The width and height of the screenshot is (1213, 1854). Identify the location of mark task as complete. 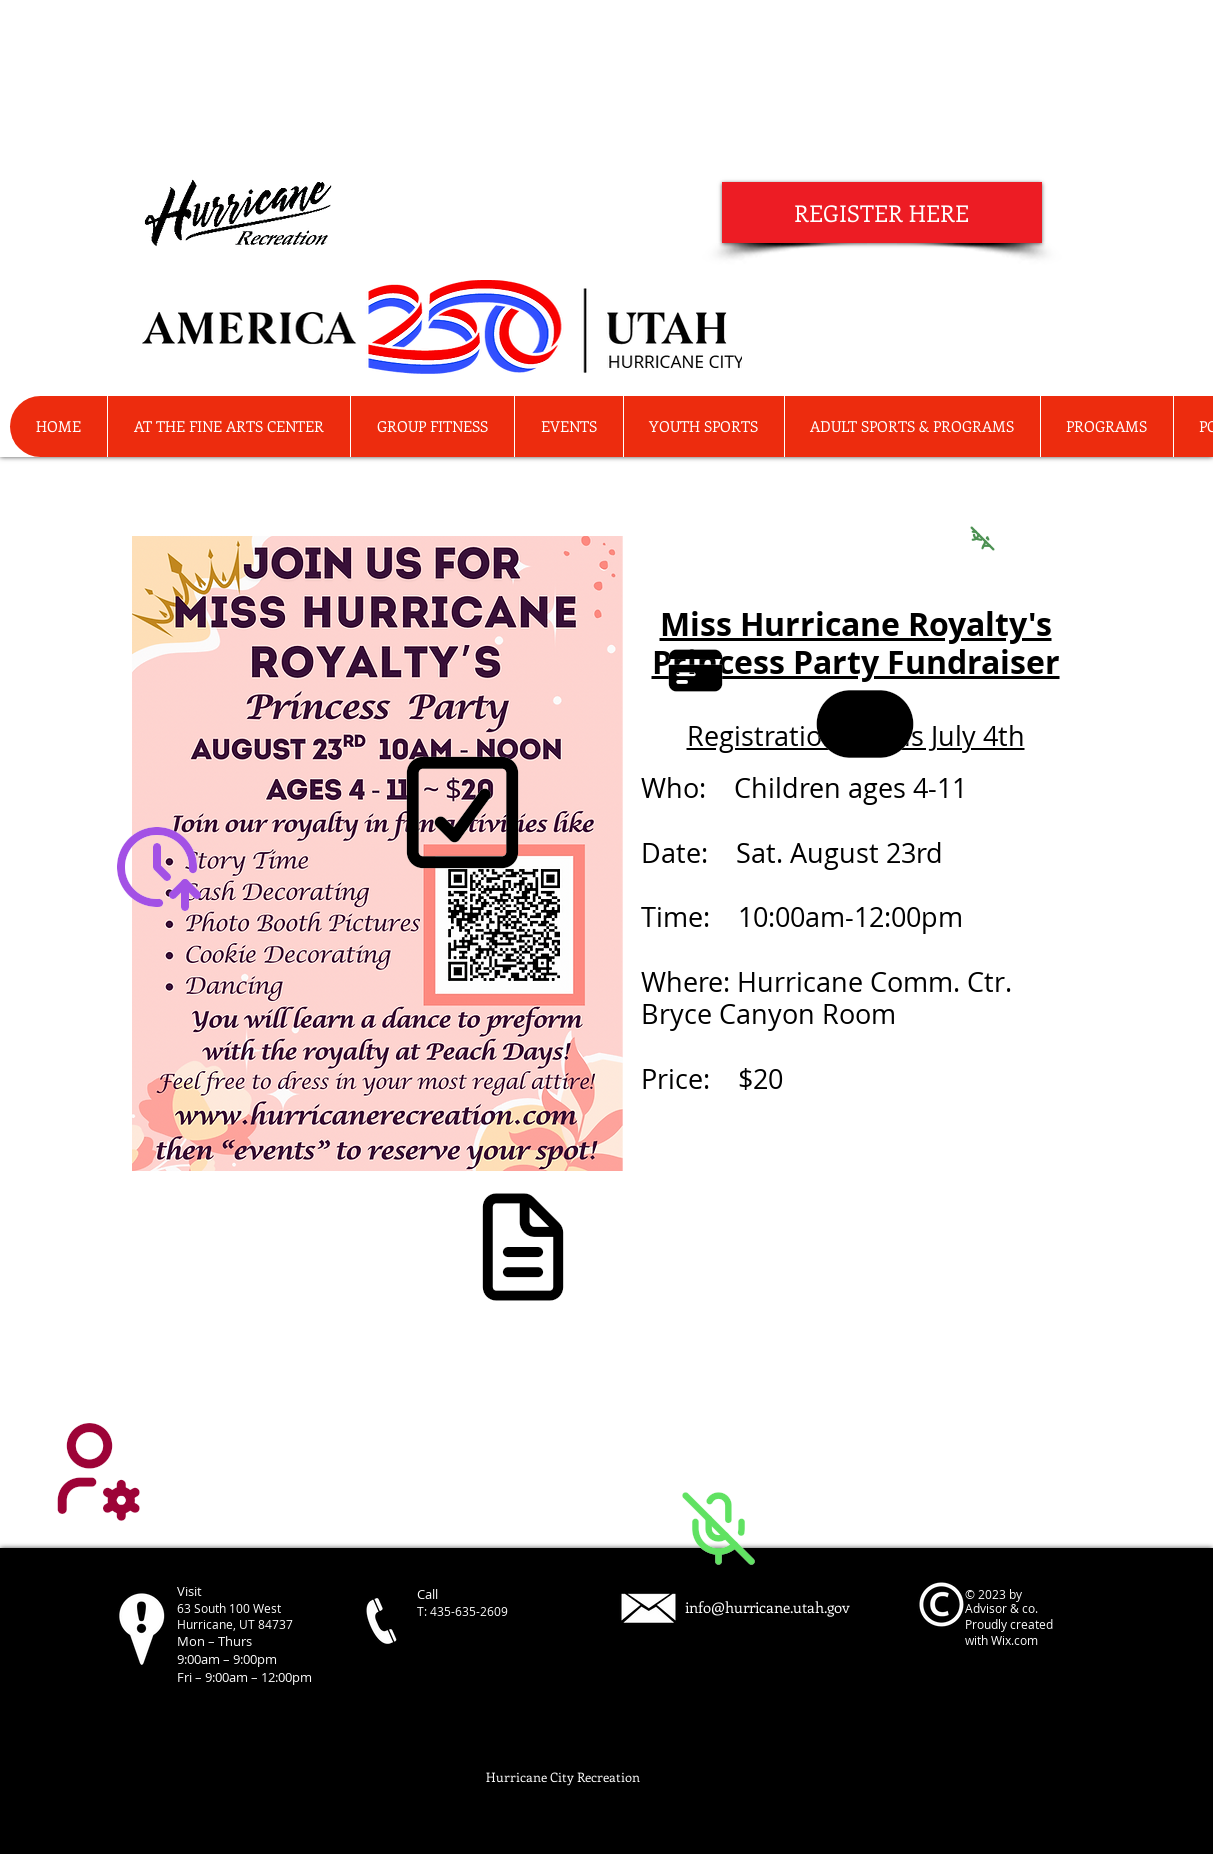
(462, 812).